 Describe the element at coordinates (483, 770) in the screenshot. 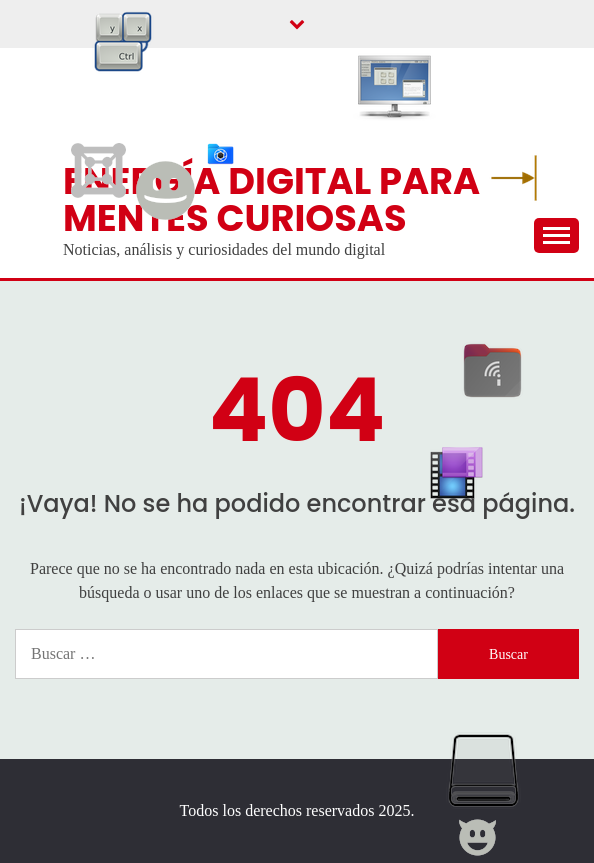

I see `access removable disk in sidebar` at that location.